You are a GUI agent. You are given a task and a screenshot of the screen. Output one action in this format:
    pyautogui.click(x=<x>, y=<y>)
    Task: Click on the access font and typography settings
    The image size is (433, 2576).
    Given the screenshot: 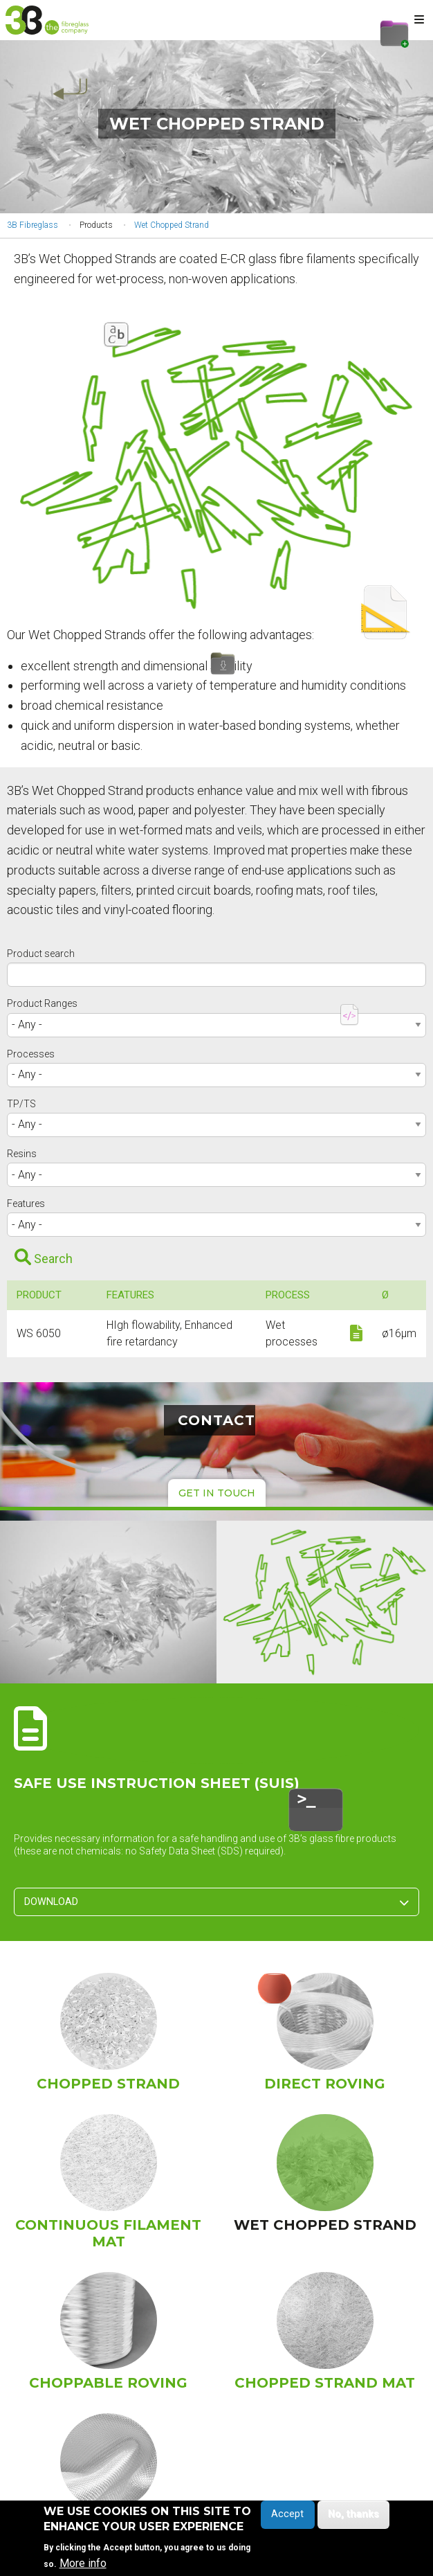 What is the action you would take?
    pyautogui.click(x=116, y=334)
    